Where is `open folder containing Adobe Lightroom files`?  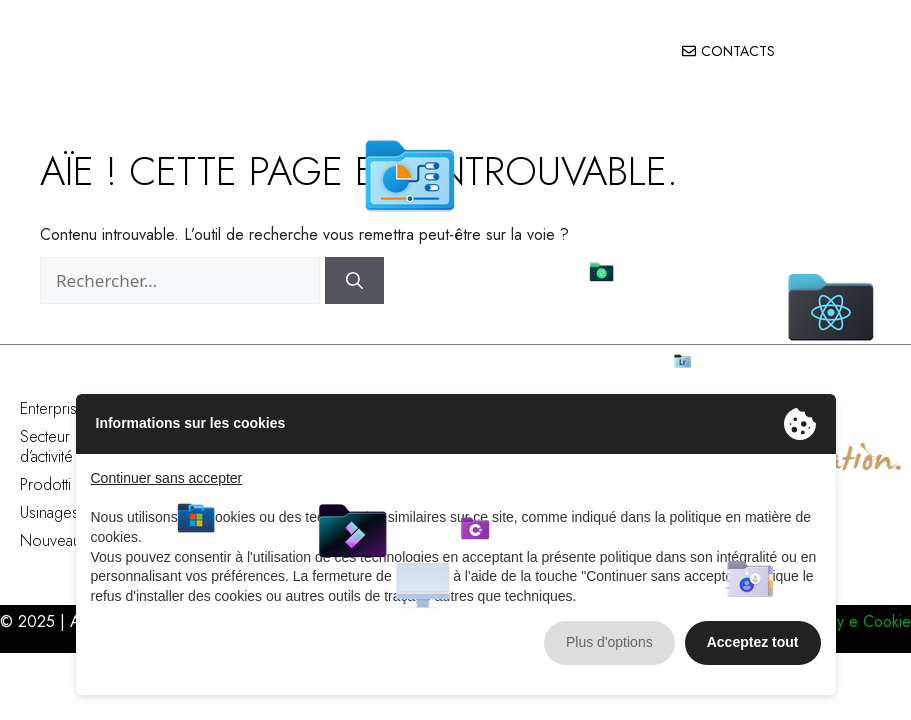 open folder containing Adobe Lightroom files is located at coordinates (682, 361).